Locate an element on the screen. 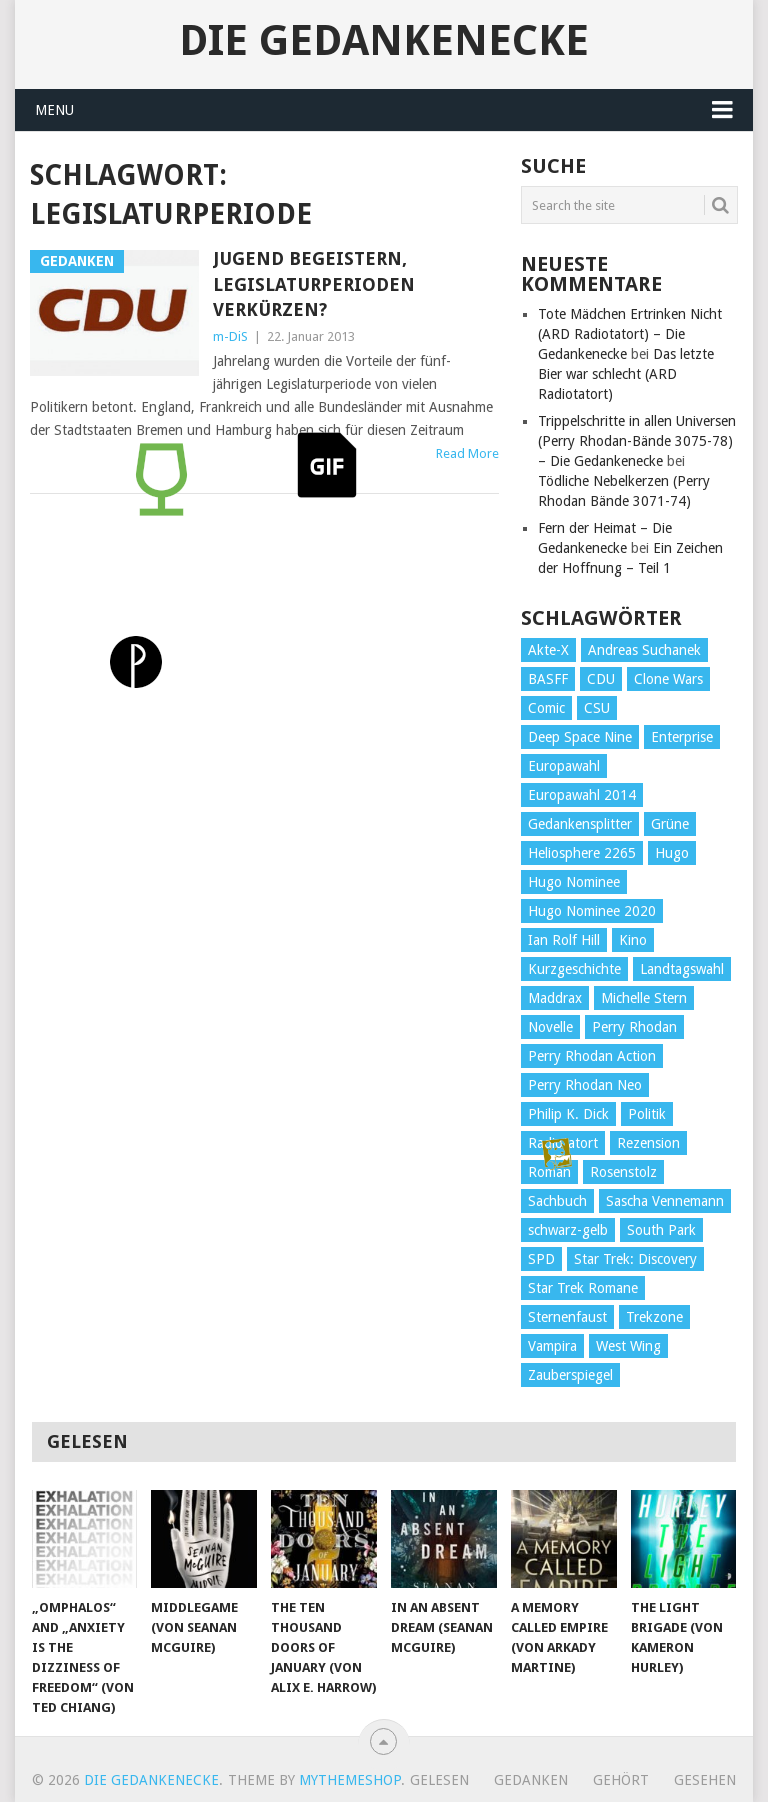 This screenshot has width=768, height=1802. browse wine or beverage menu is located at coordinates (161, 479).